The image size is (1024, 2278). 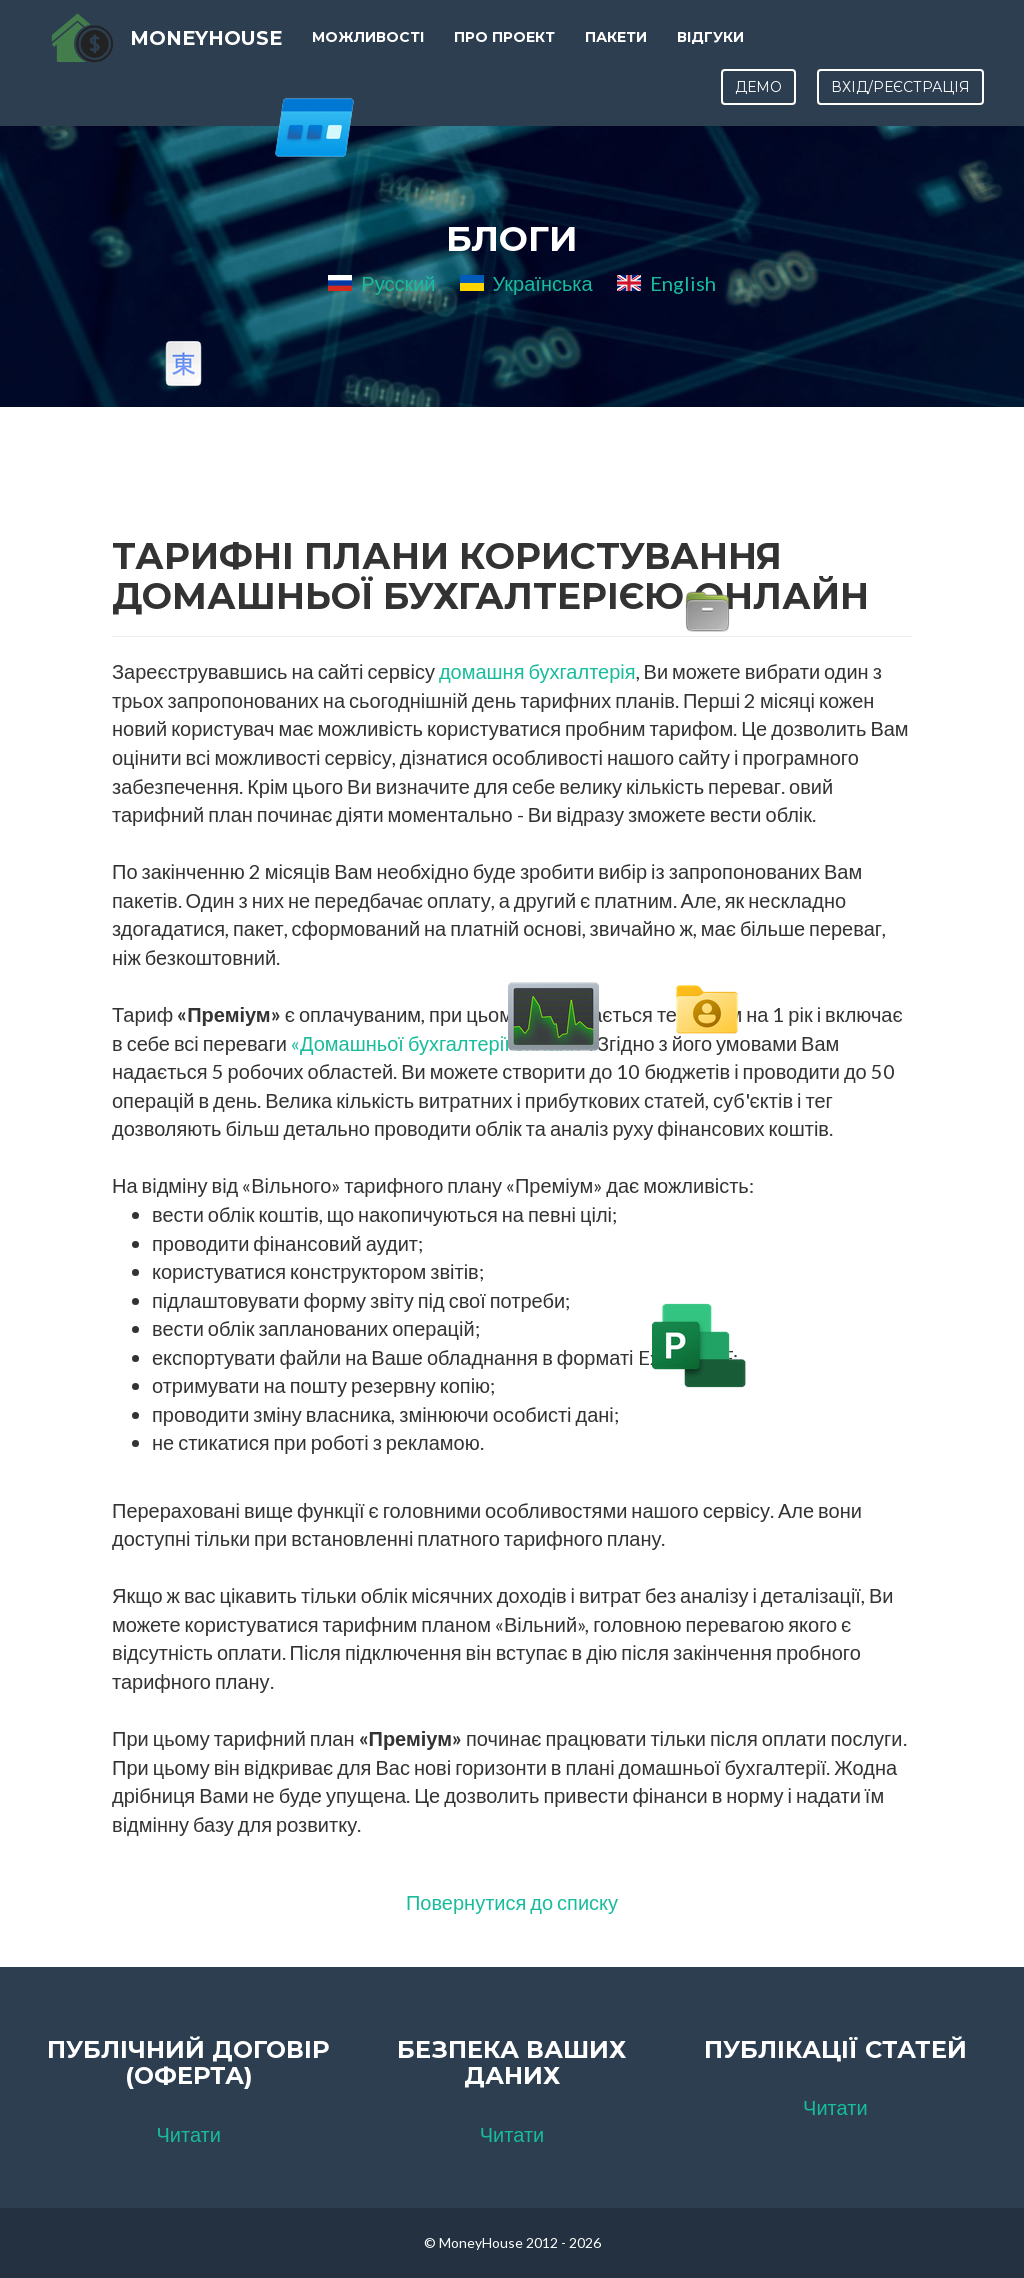 What do you see at coordinates (553, 1016) in the screenshot?
I see `open task manager to view system performance` at bounding box center [553, 1016].